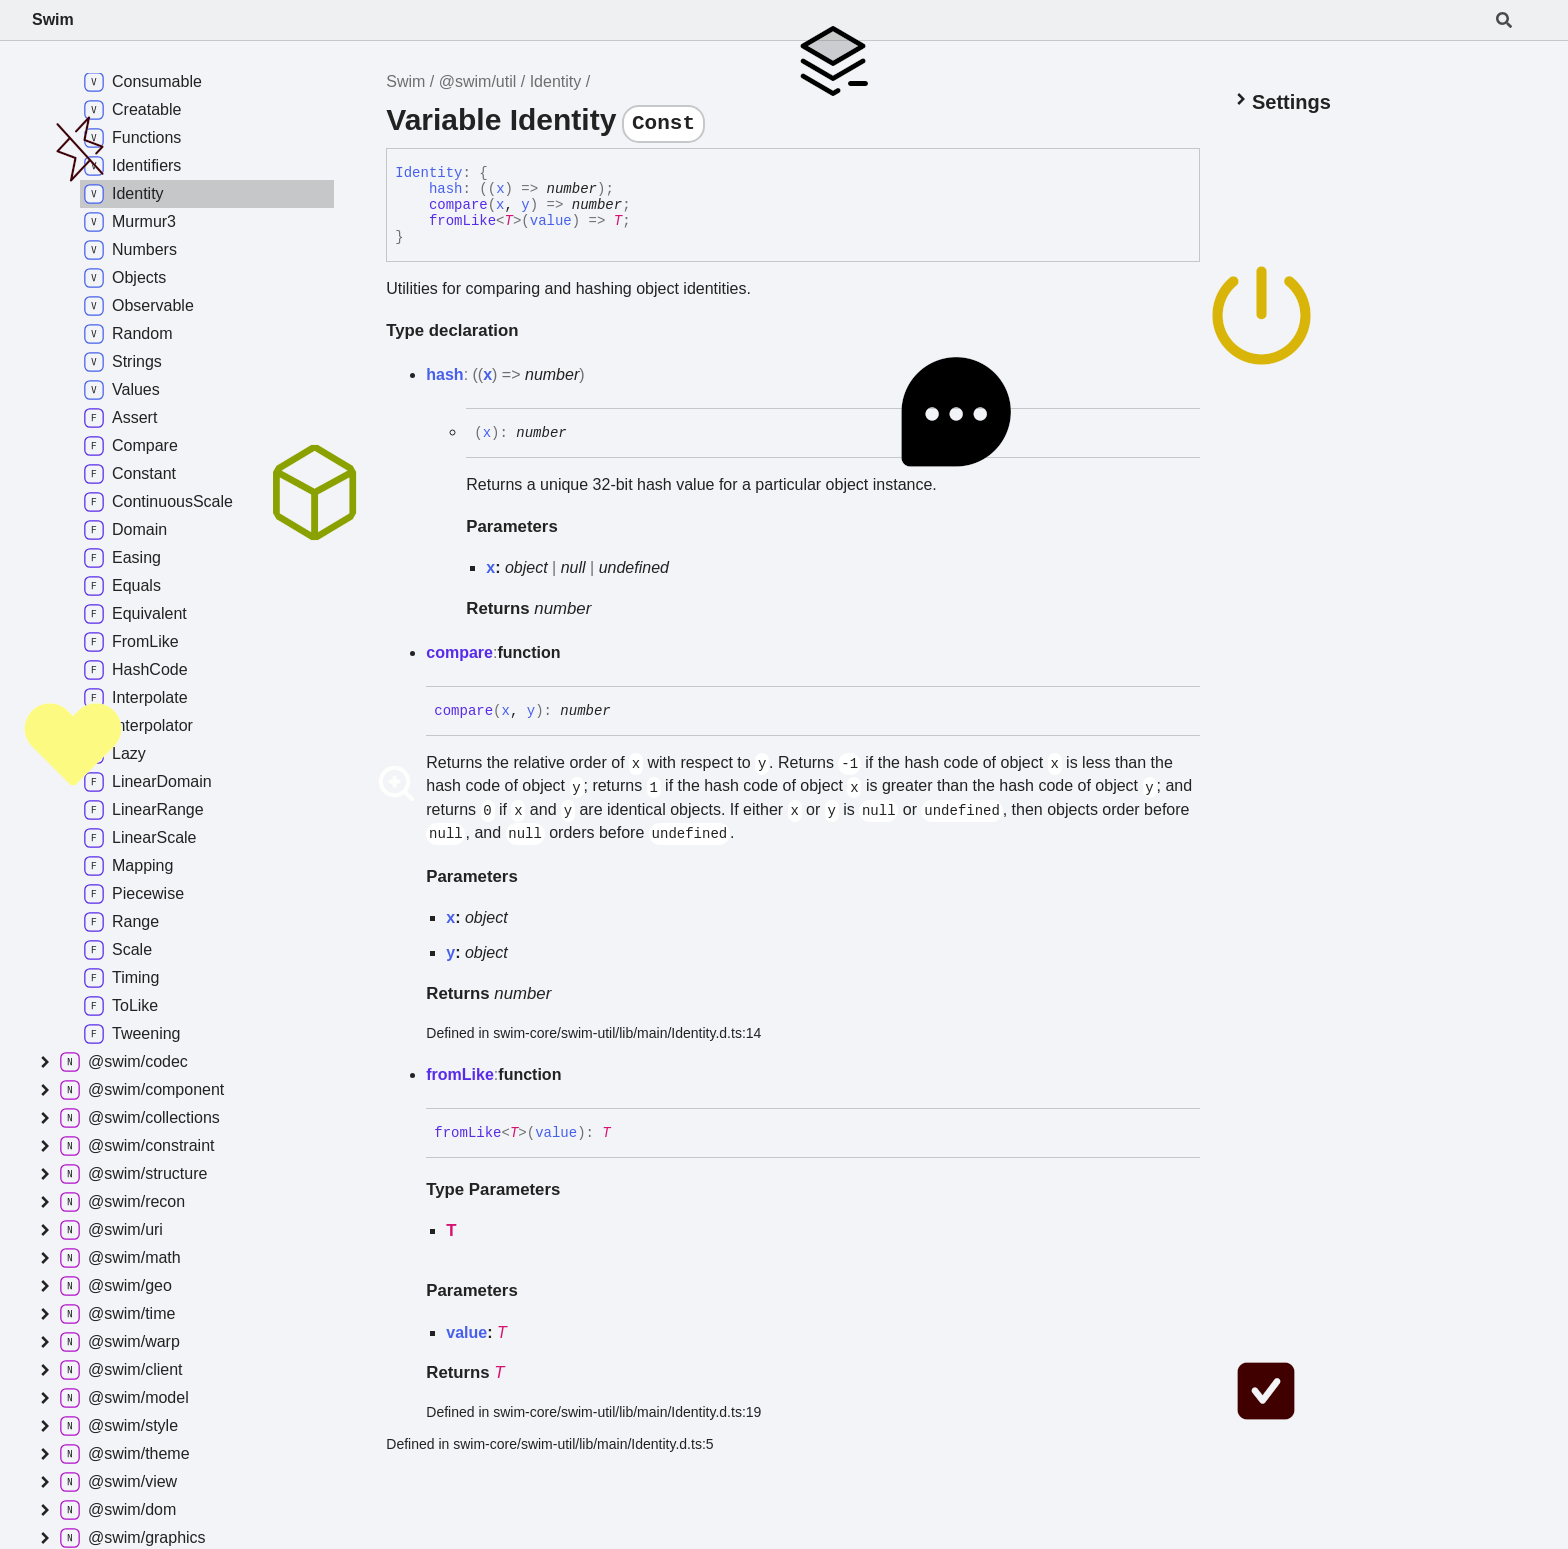  I want to click on open chat or messaging, so click(954, 414).